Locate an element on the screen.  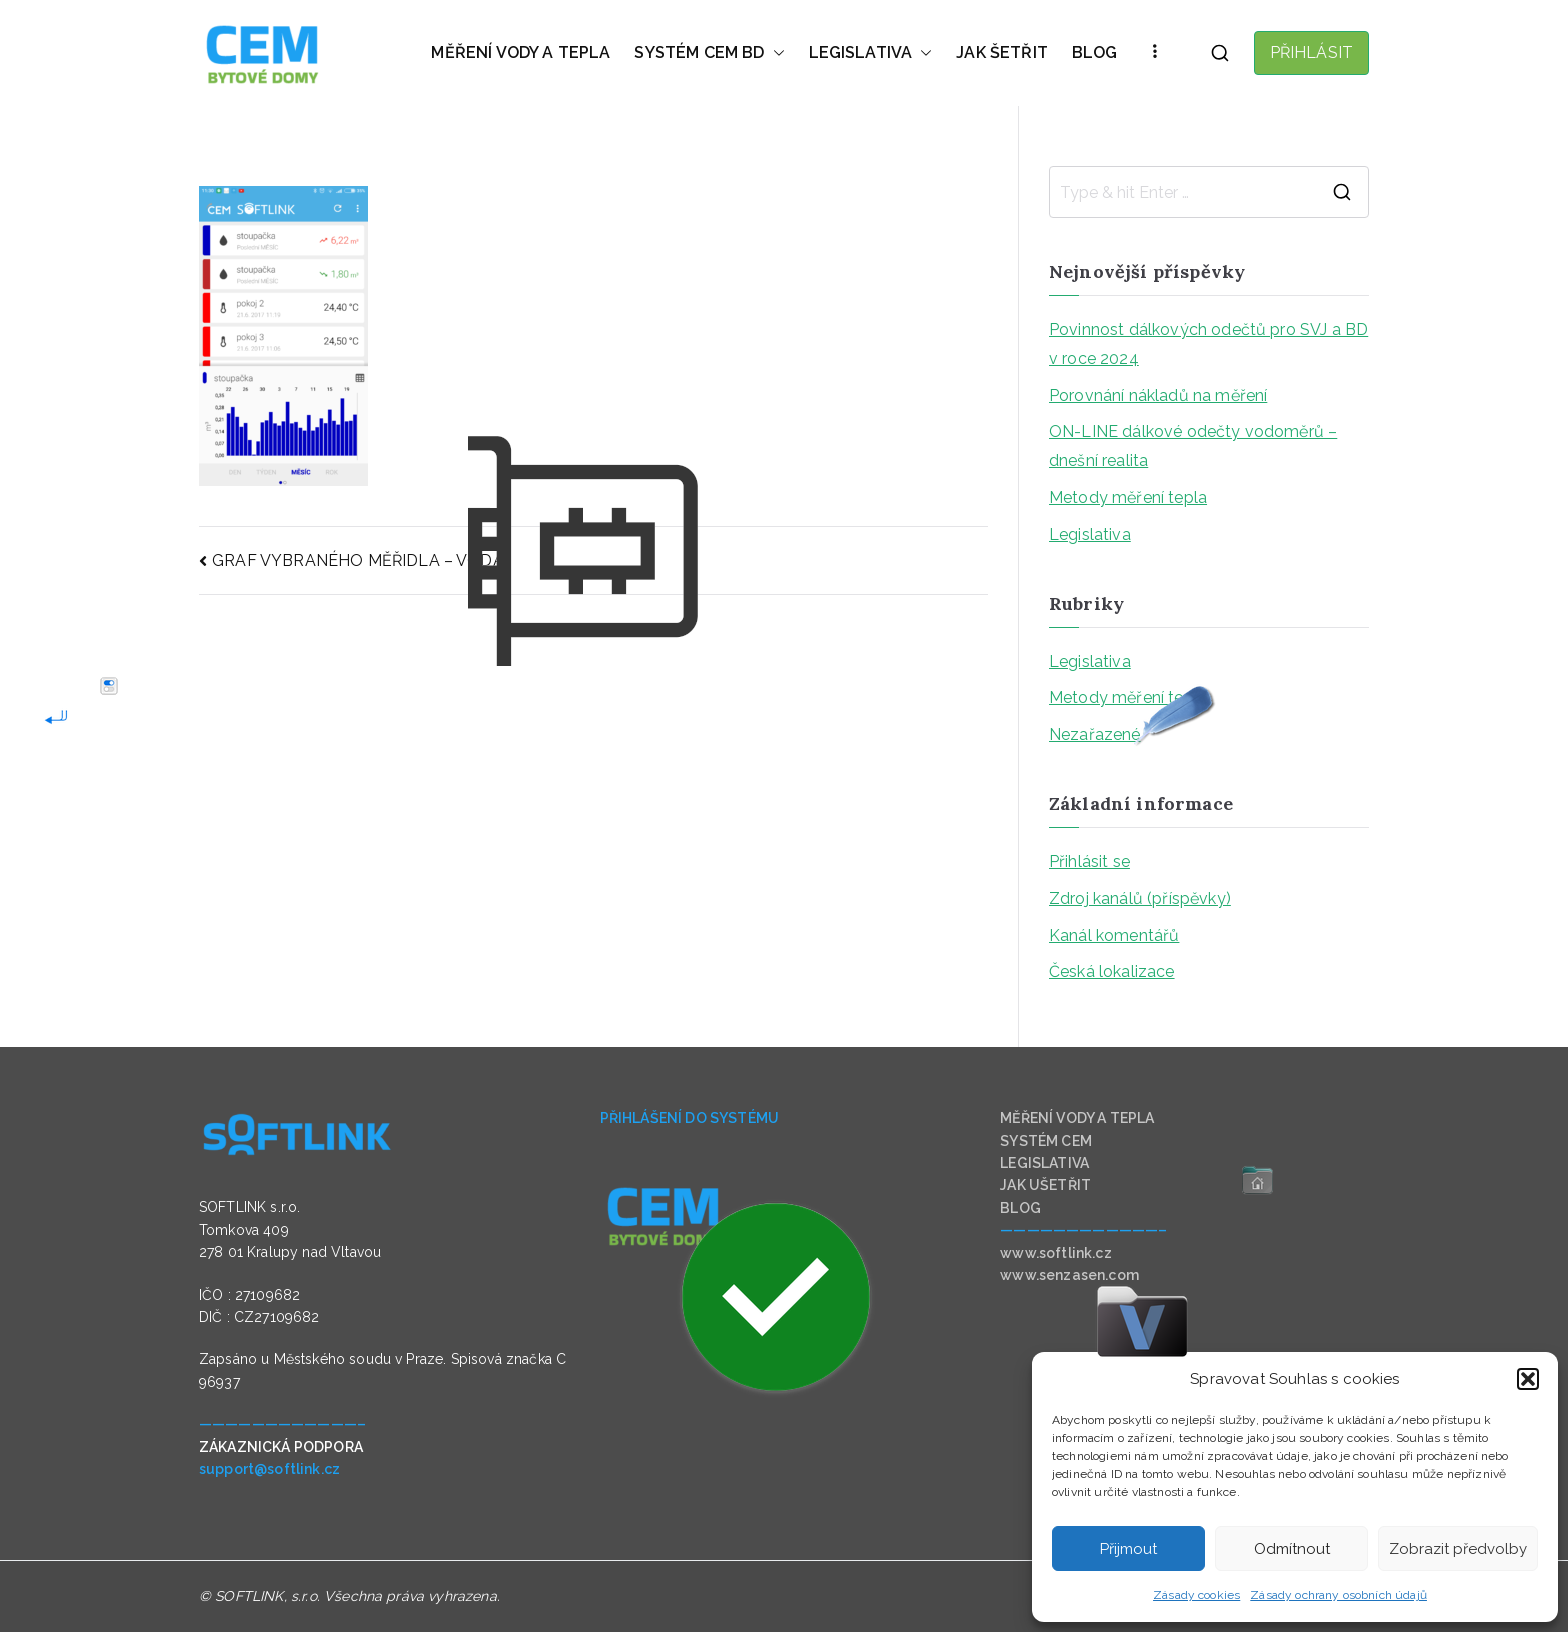
open gnome tweaks to customize system settings is located at coordinates (109, 686).